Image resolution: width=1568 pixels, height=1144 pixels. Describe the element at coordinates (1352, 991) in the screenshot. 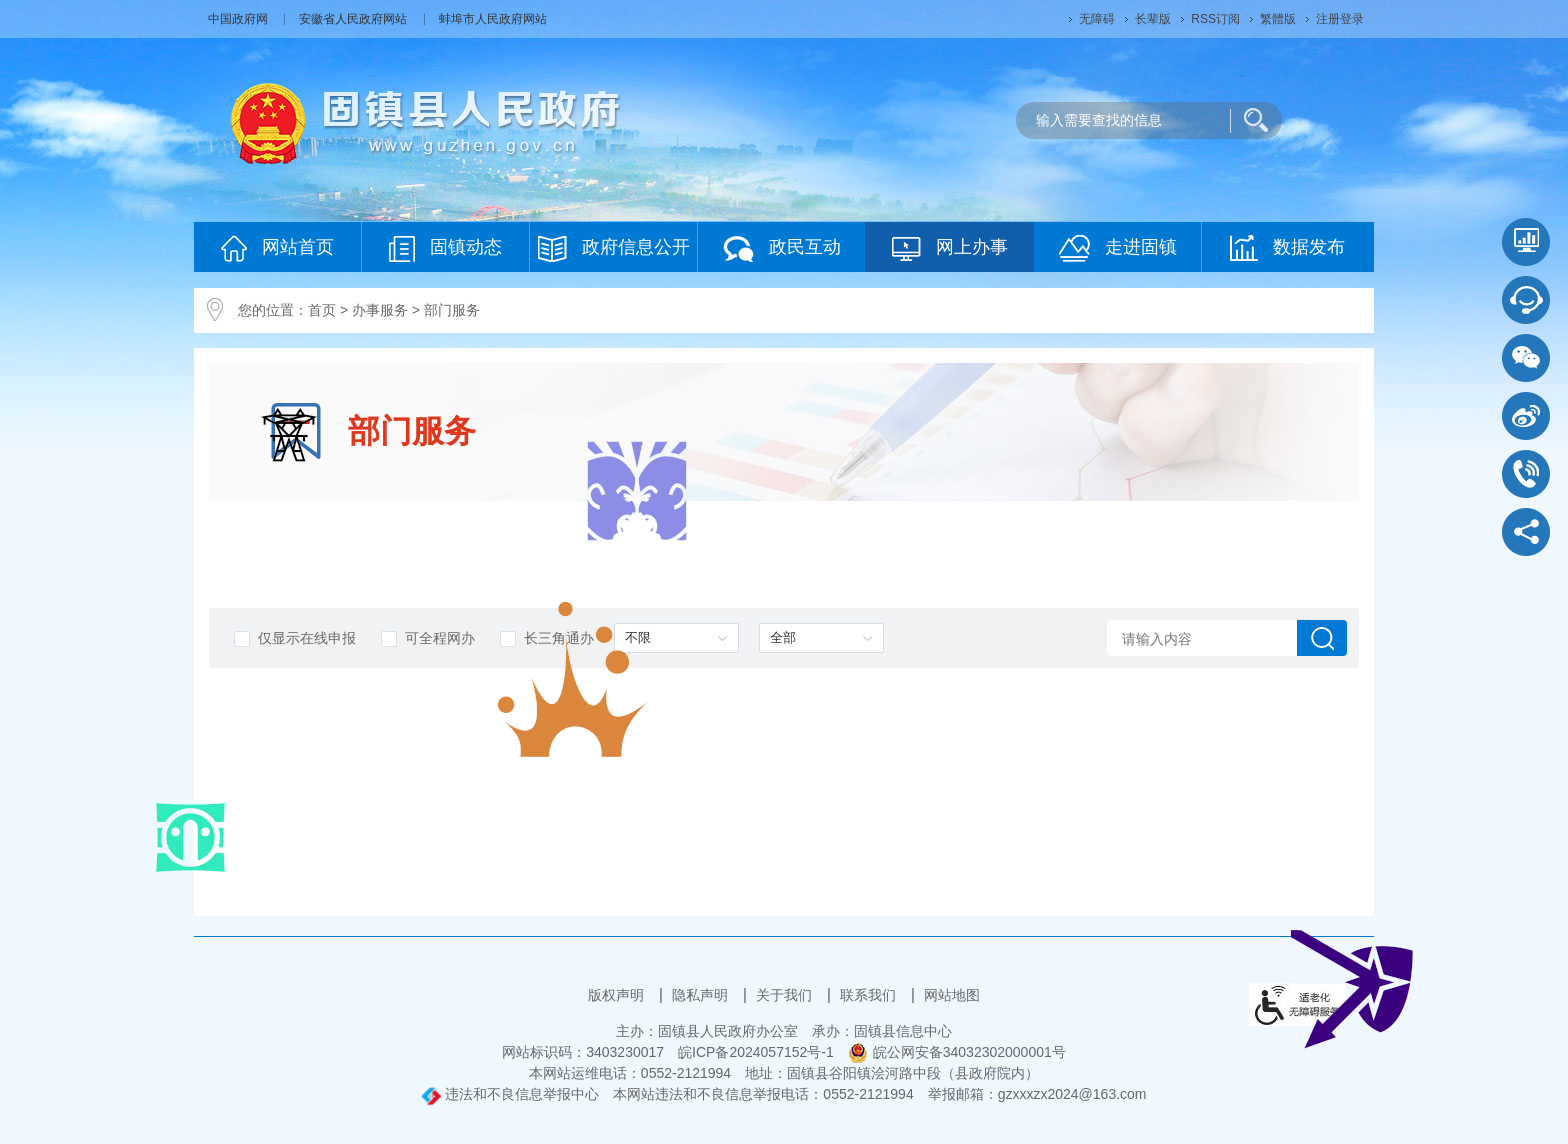

I see `indicates damage reflection or counterattack ability` at that location.